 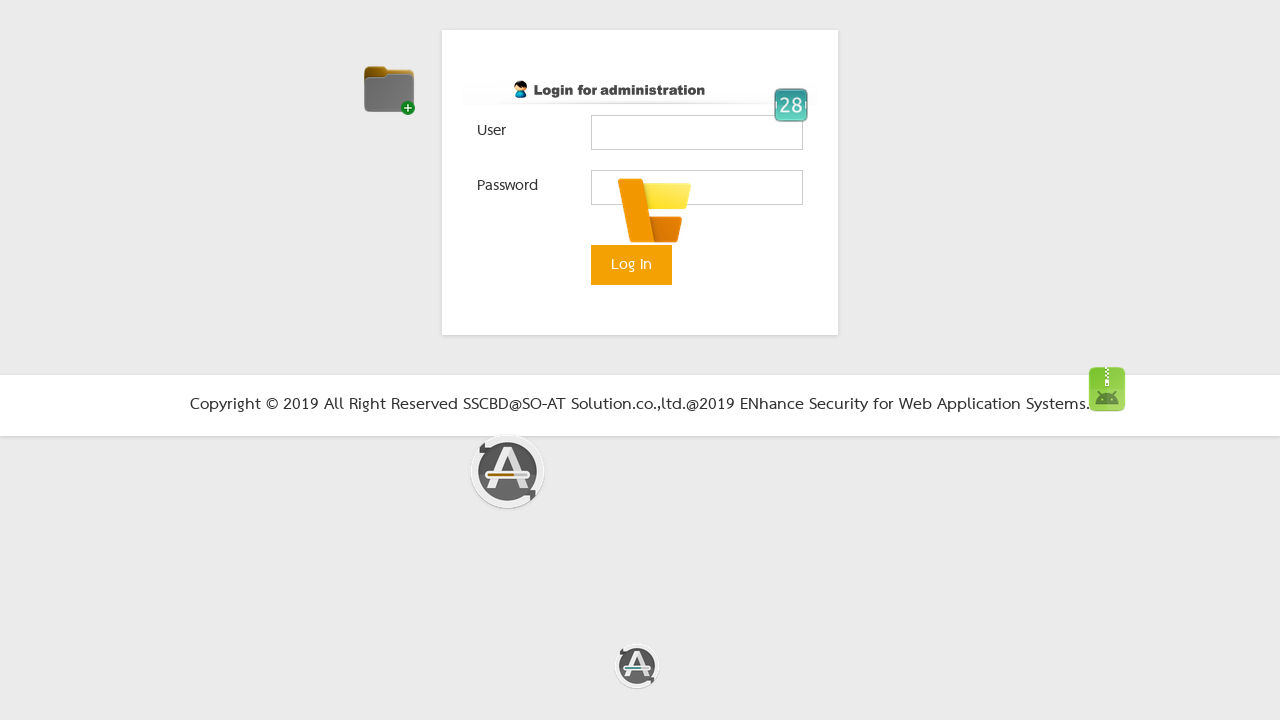 What do you see at coordinates (654, 210) in the screenshot?
I see `open the commerce or shopping app` at bounding box center [654, 210].